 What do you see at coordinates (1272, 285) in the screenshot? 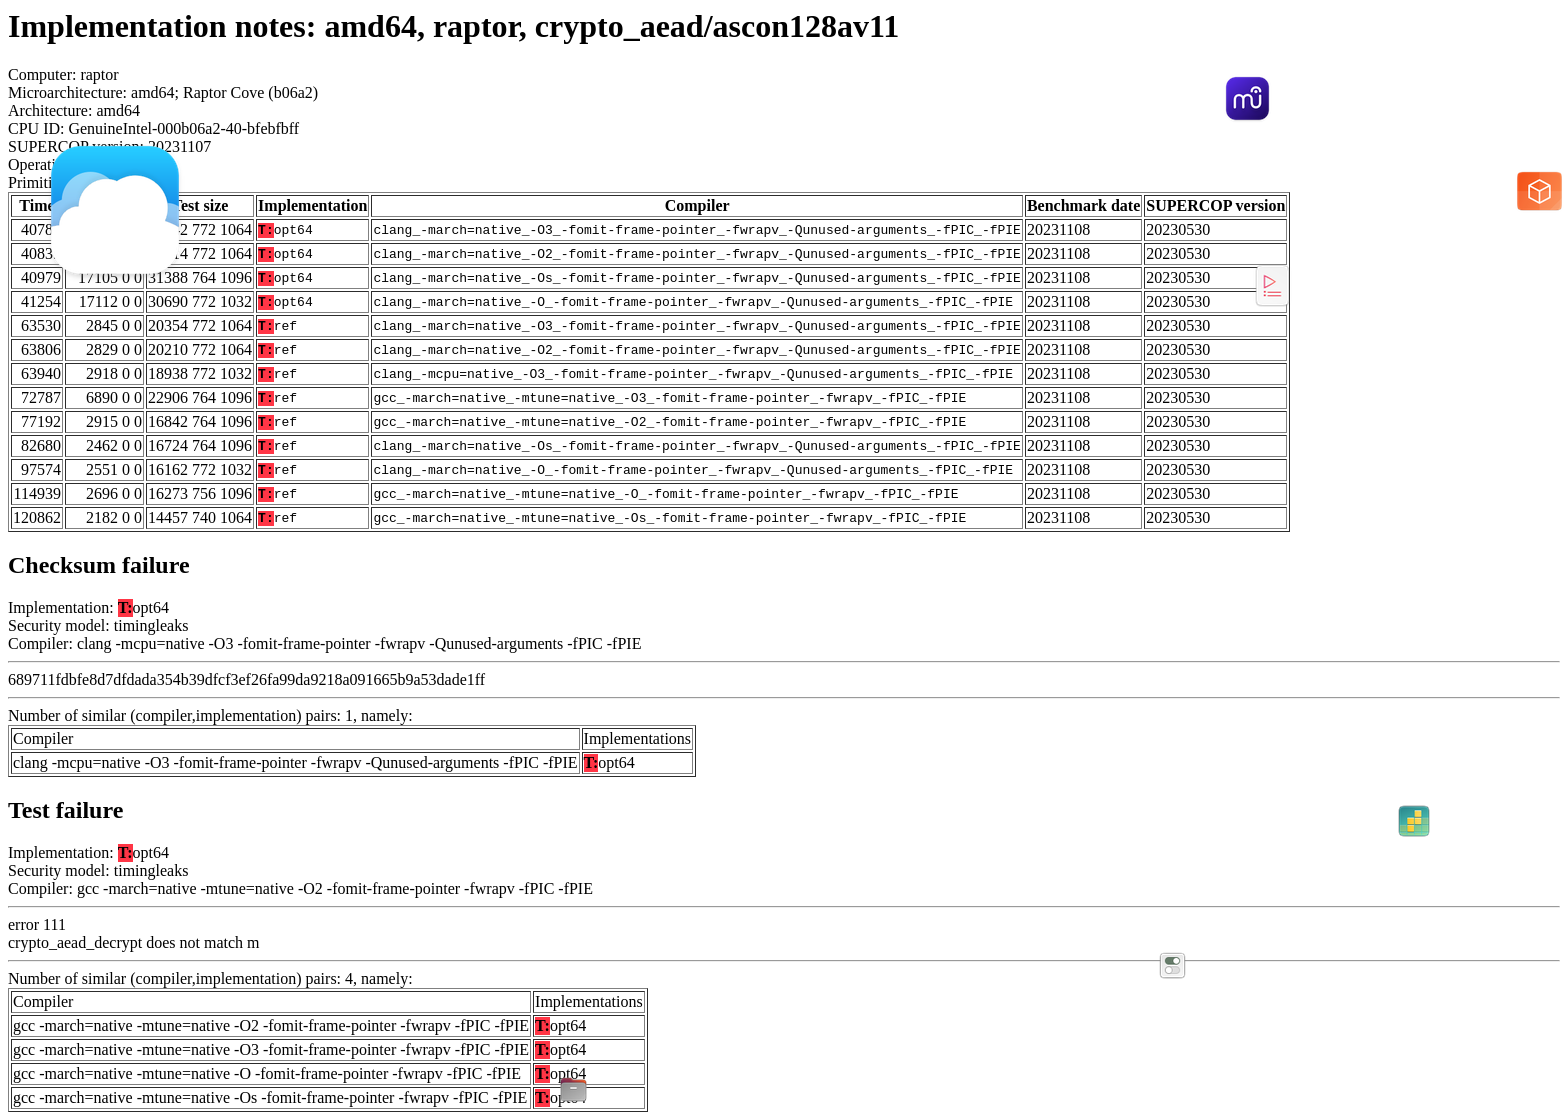
I see `an mp3 playlist file` at bounding box center [1272, 285].